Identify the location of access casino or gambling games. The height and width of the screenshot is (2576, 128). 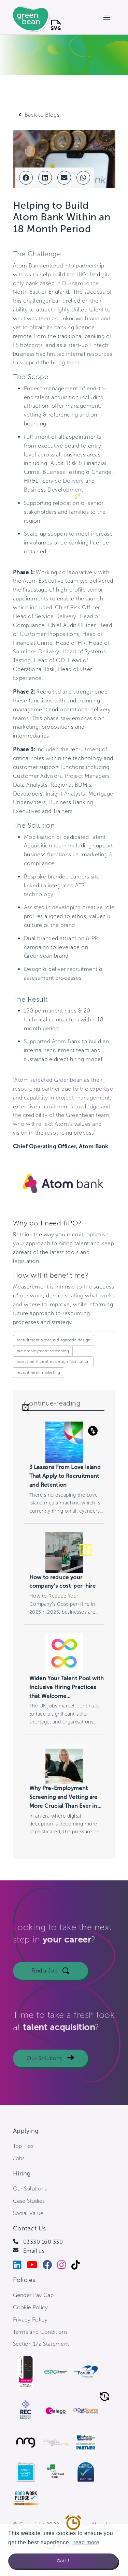
(26, 1407).